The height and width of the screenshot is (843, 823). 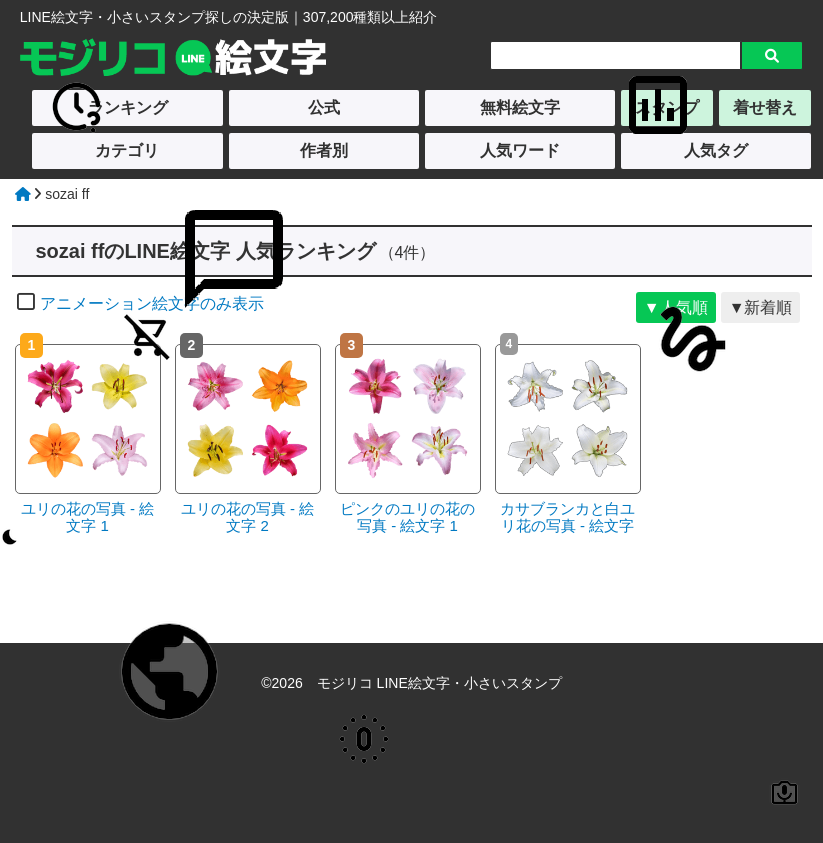 I want to click on unknown or unconfirmed time, so click(x=76, y=106).